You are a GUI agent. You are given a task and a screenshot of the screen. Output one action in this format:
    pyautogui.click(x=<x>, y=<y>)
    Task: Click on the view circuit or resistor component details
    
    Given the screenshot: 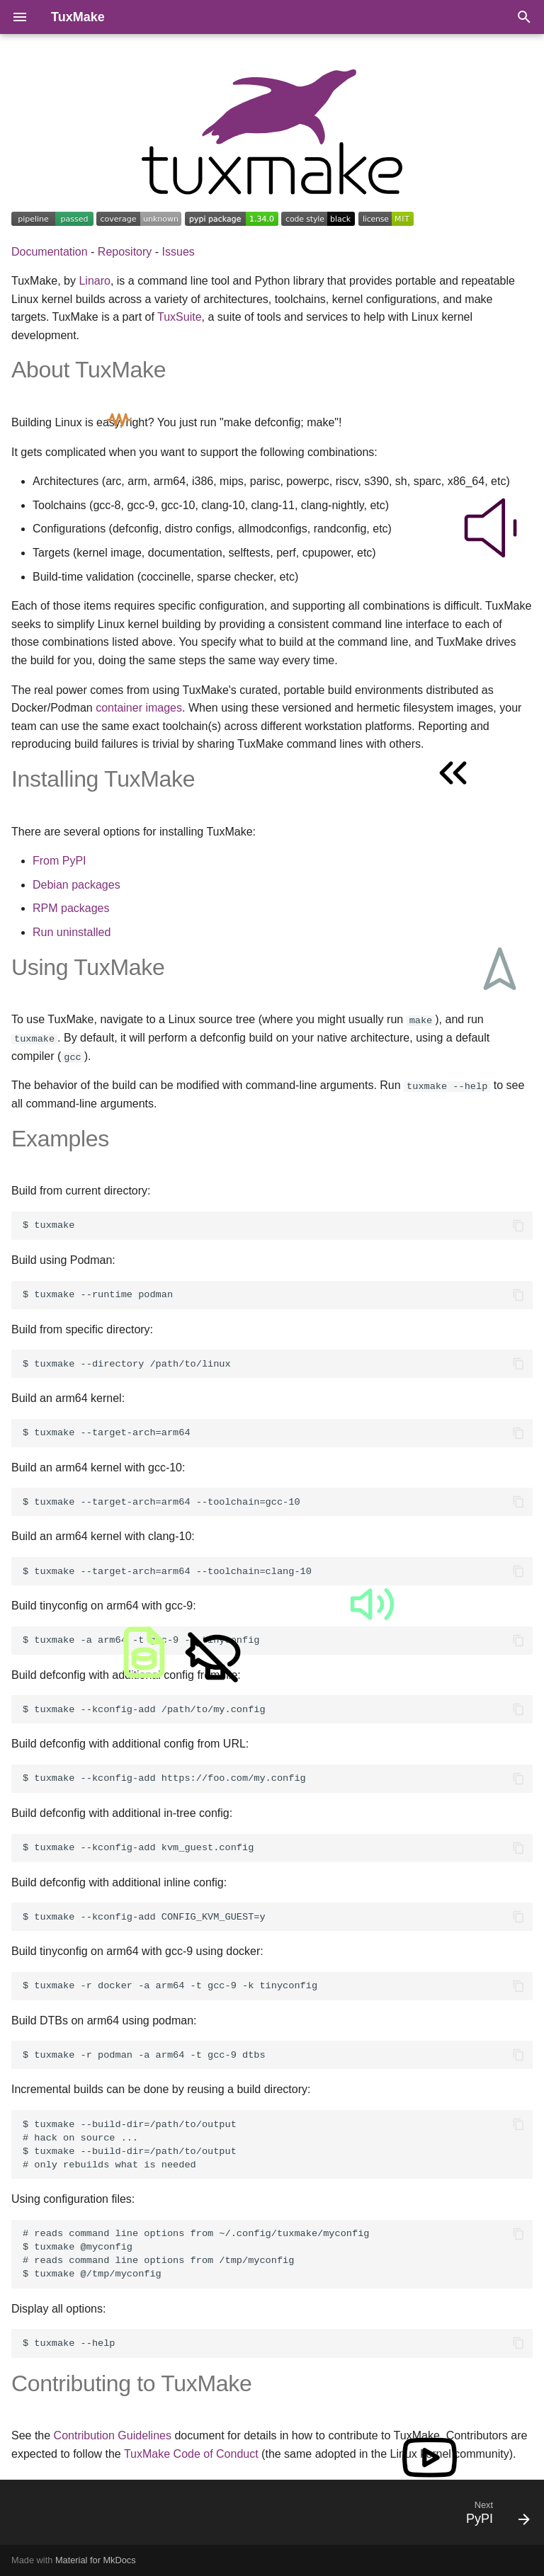 What is the action you would take?
    pyautogui.click(x=119, y=420)
    